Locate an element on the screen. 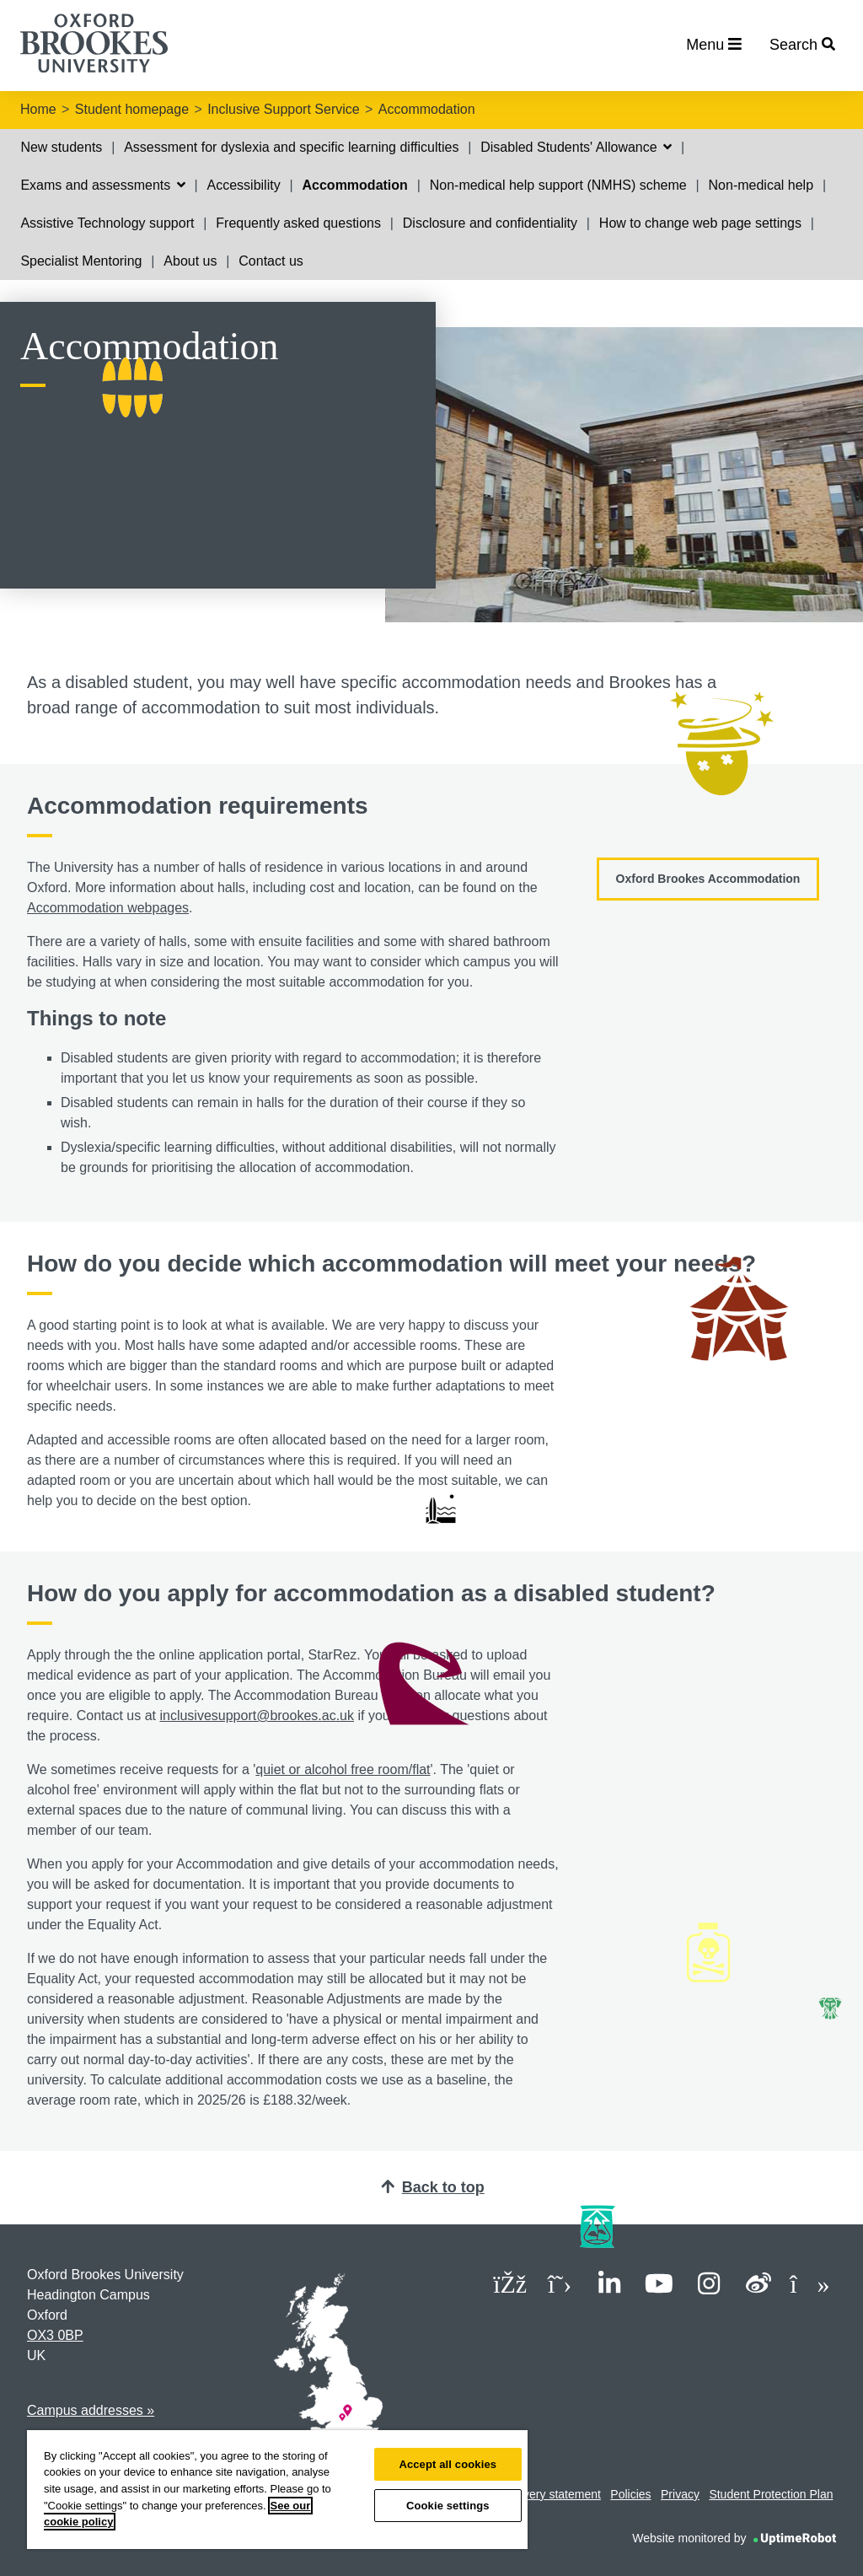 The height and width of the screenshot is (2576, 863). perform a thrust-bend attack or maneuver is located at coordinates (424, 1681).